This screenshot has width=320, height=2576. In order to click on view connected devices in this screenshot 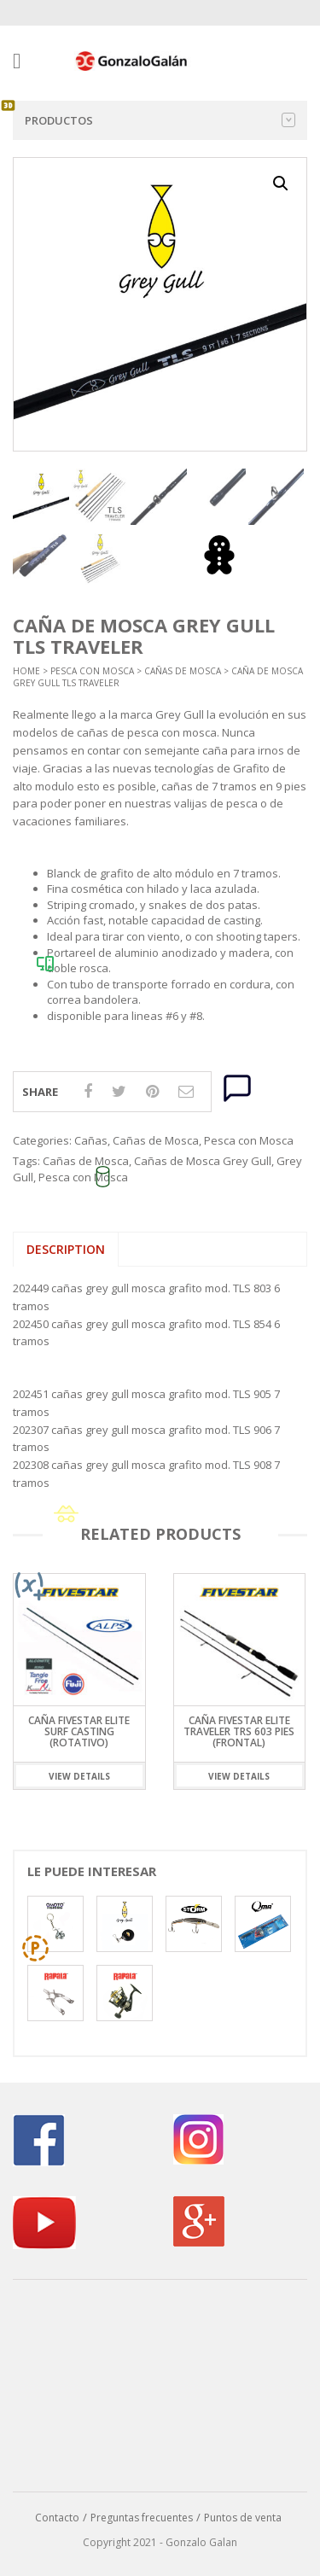, I will do `click(45, 964)`.